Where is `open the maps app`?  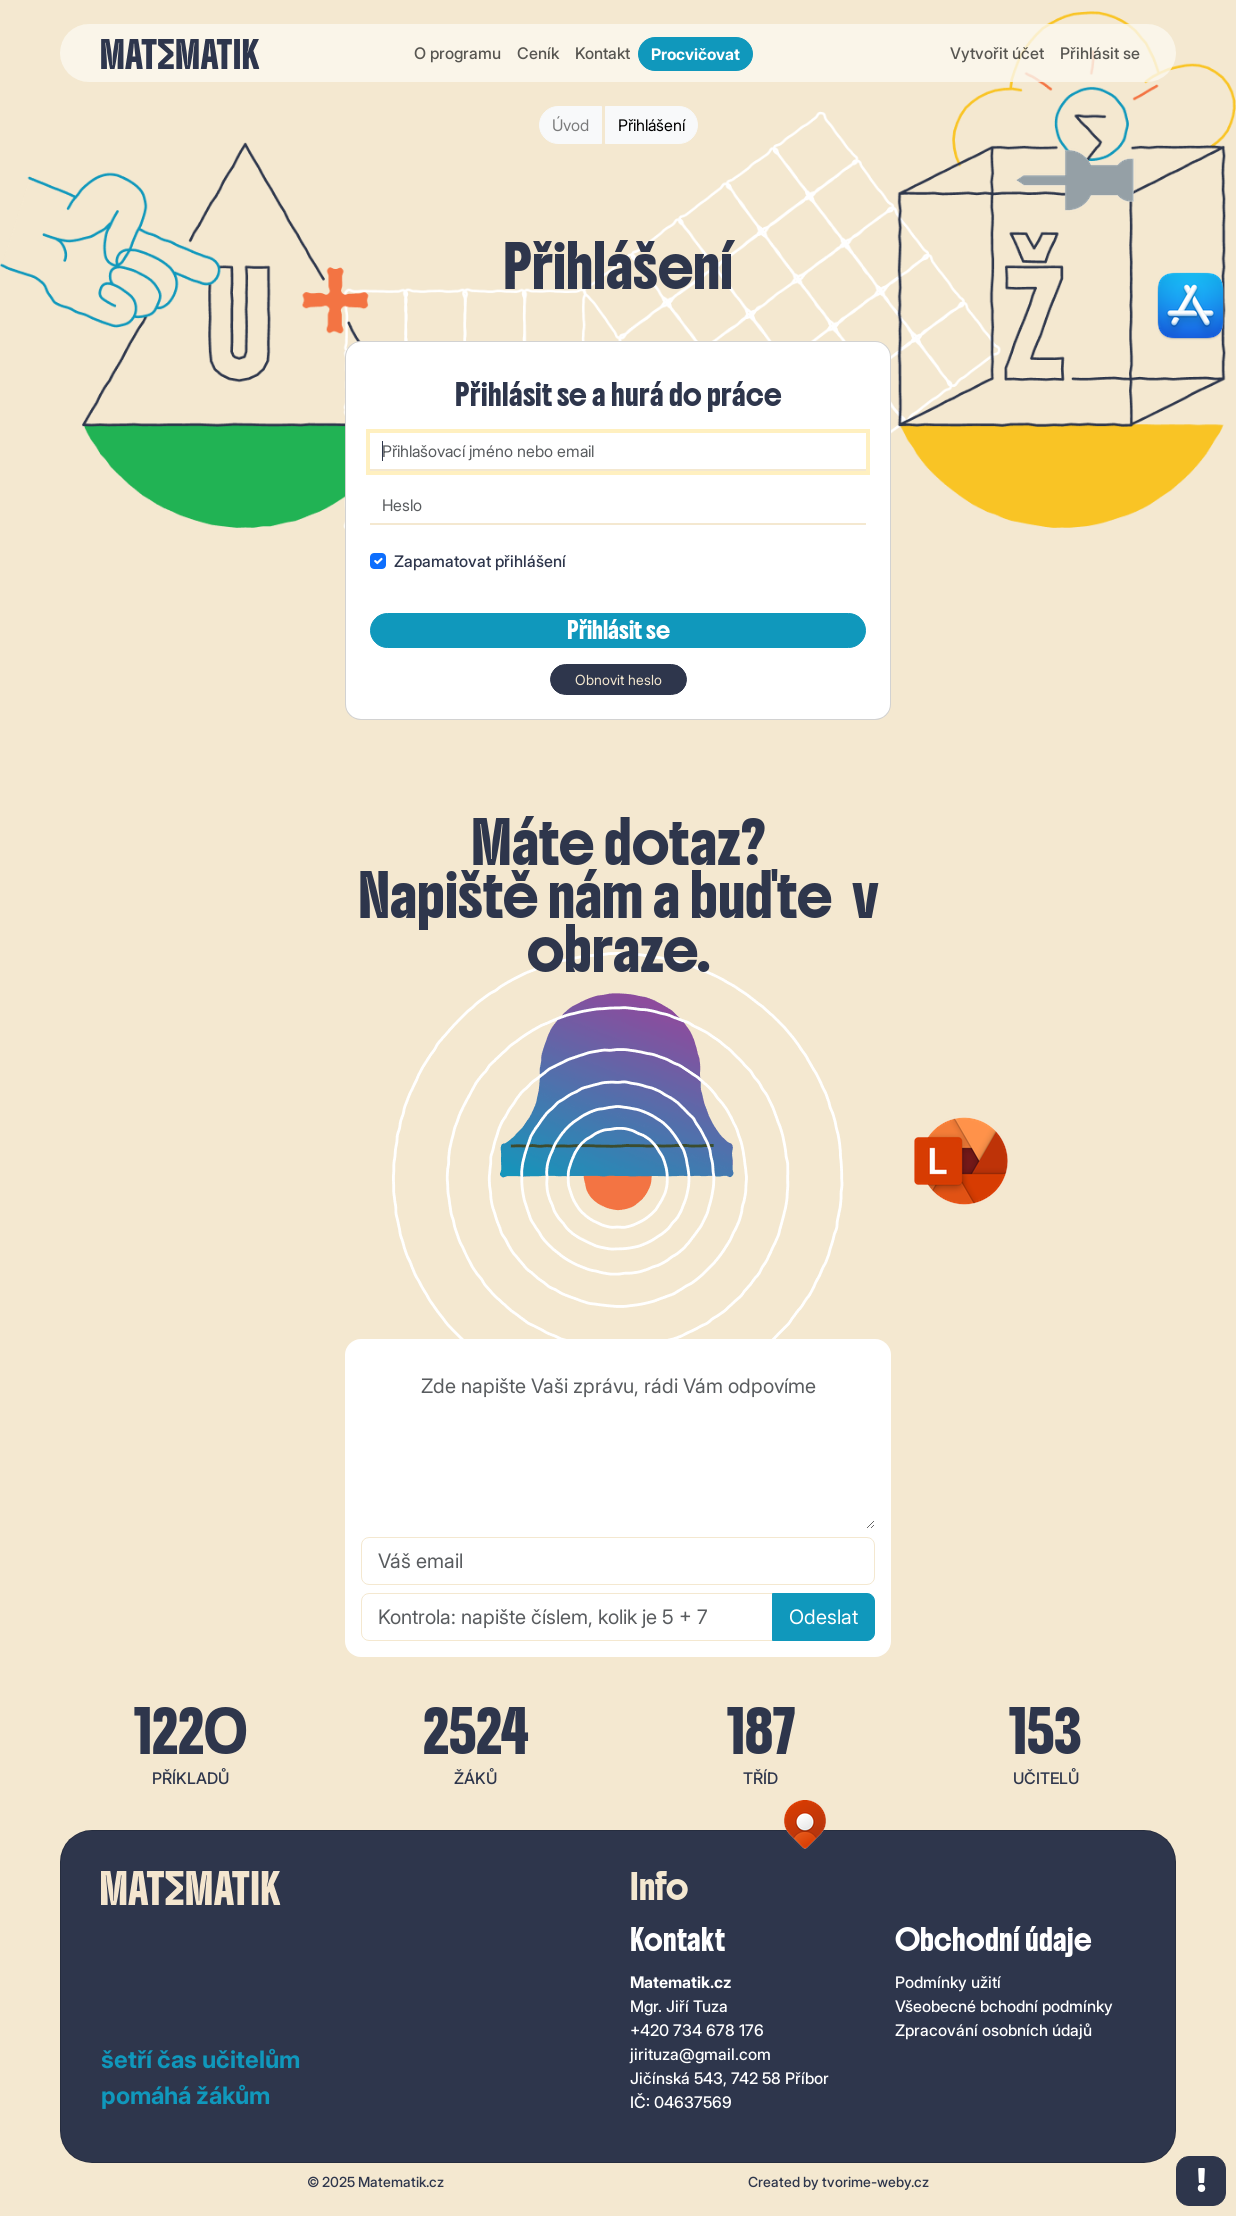 open the maps app is located at coordinates (805, 1825).